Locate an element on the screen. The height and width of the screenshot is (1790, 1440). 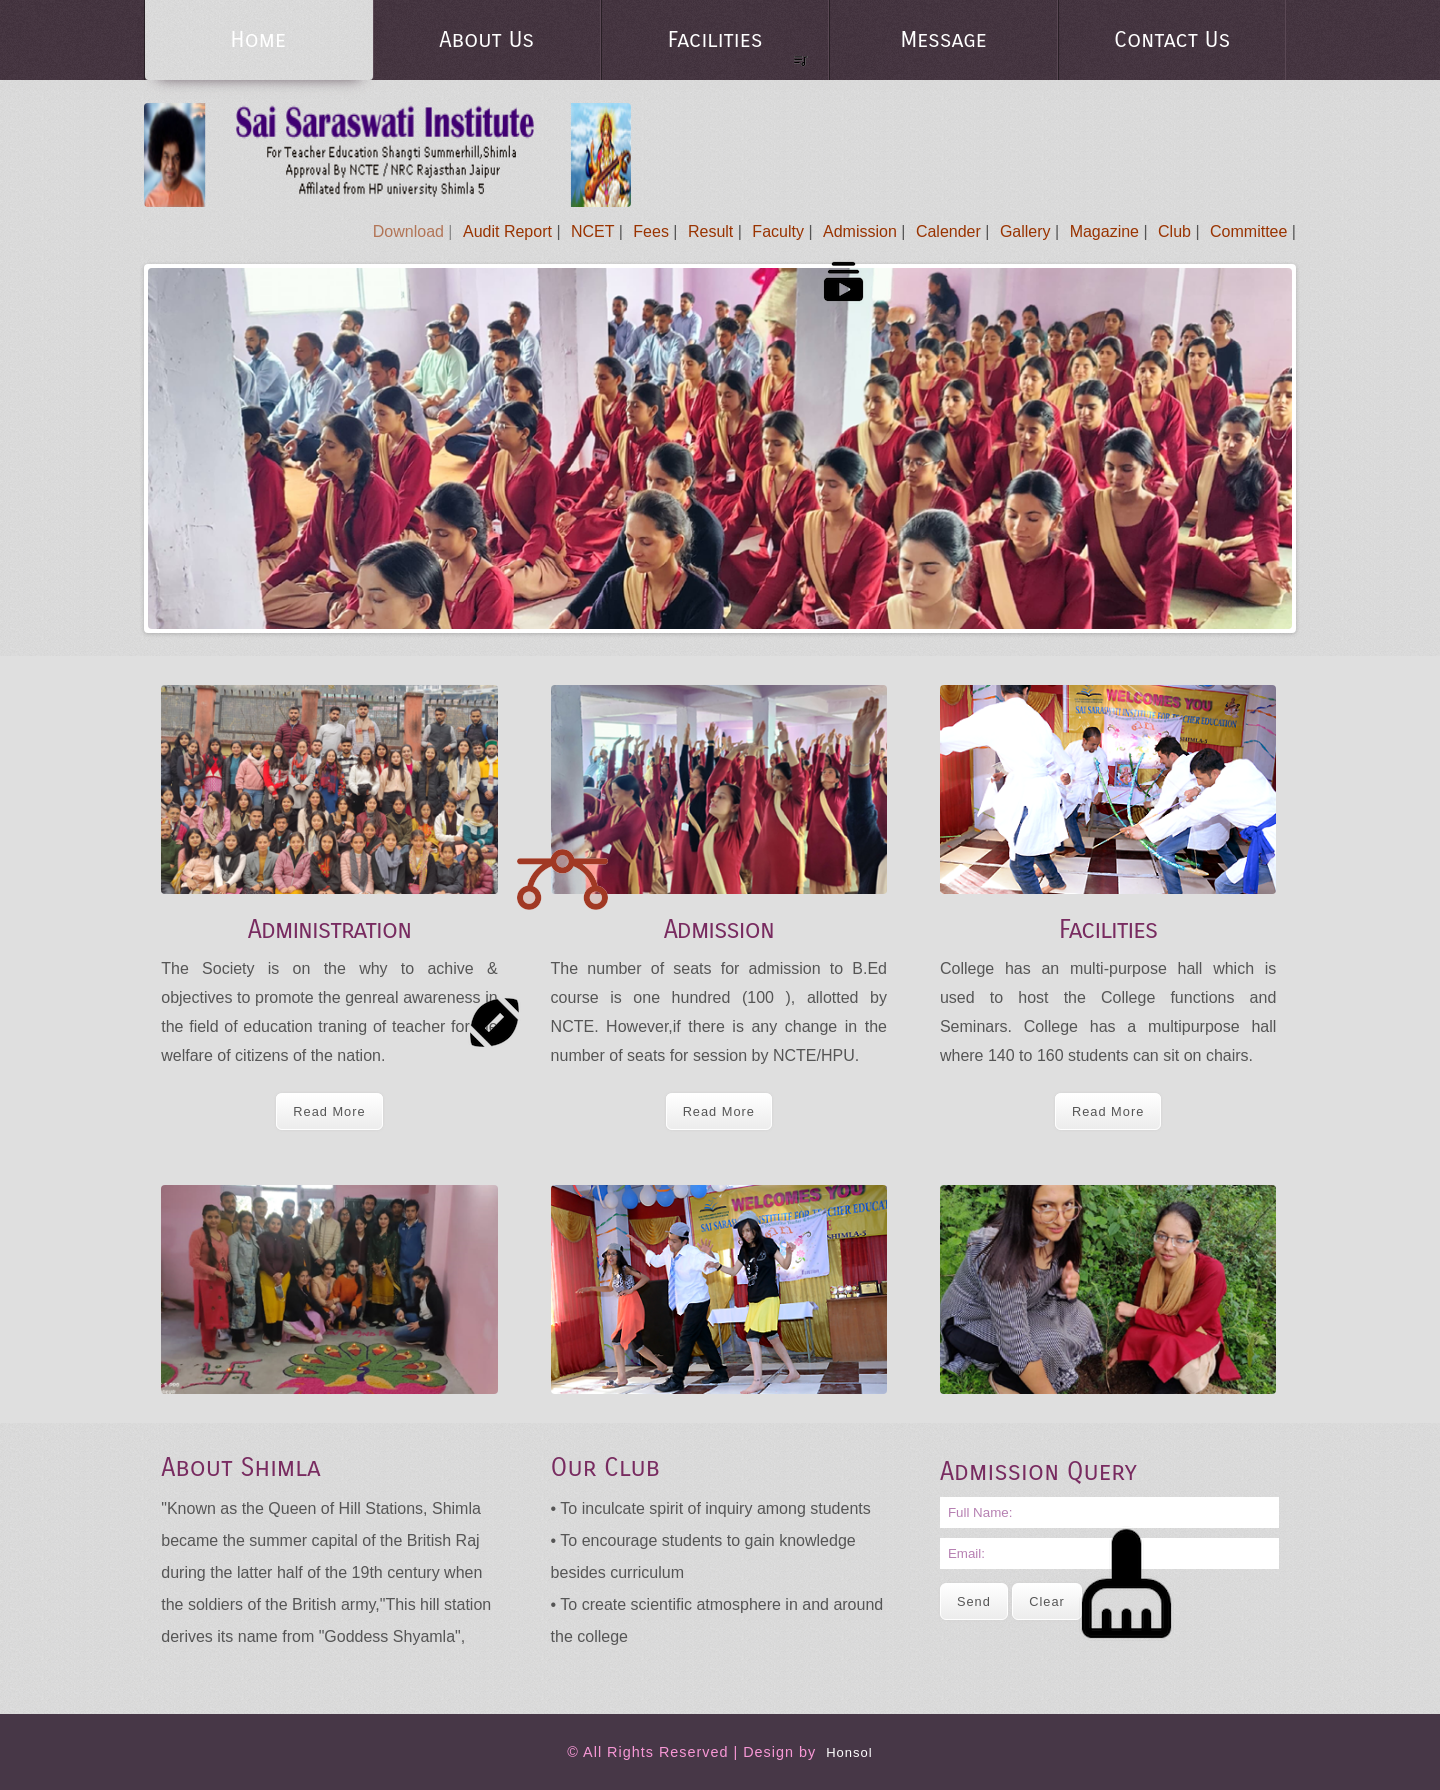
edit vector path curves is located at coordinates (562, 879).